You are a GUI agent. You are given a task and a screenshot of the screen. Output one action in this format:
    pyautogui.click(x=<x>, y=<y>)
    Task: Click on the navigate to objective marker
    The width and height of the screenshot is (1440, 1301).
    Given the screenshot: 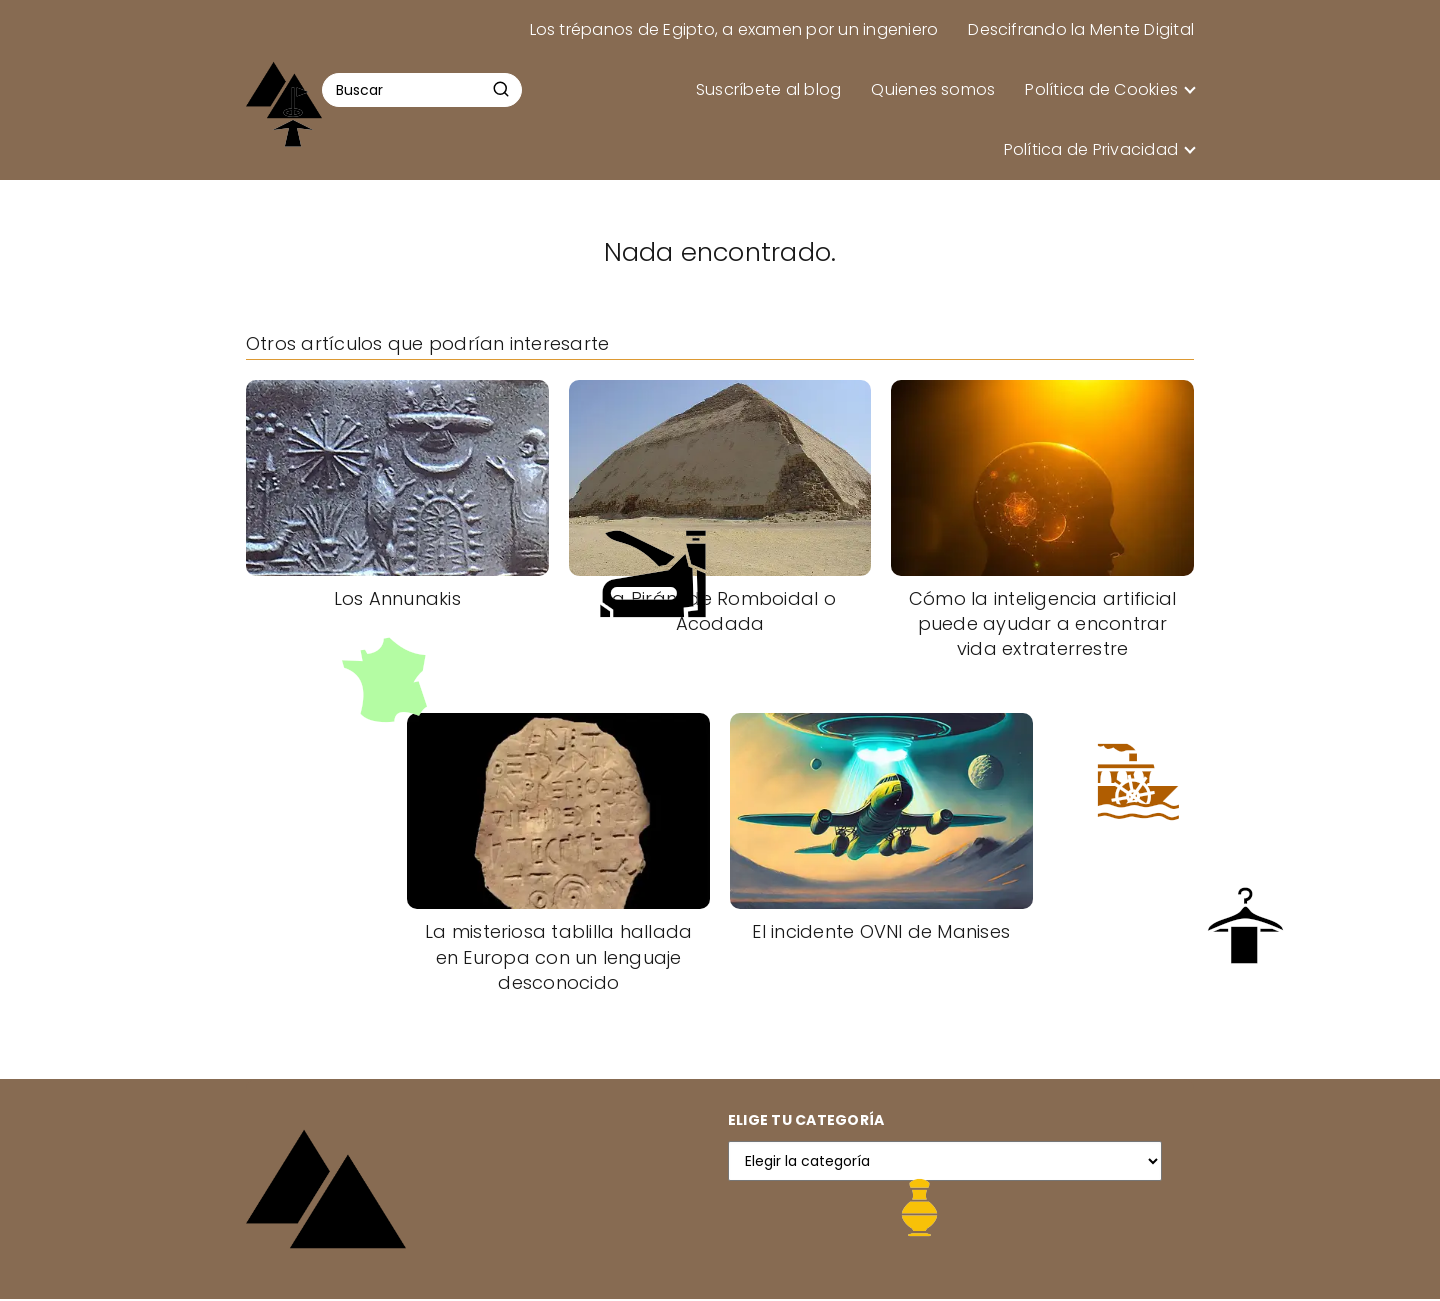 What is the action you would take?
    pyautogui.click(x=293, y=117)
    